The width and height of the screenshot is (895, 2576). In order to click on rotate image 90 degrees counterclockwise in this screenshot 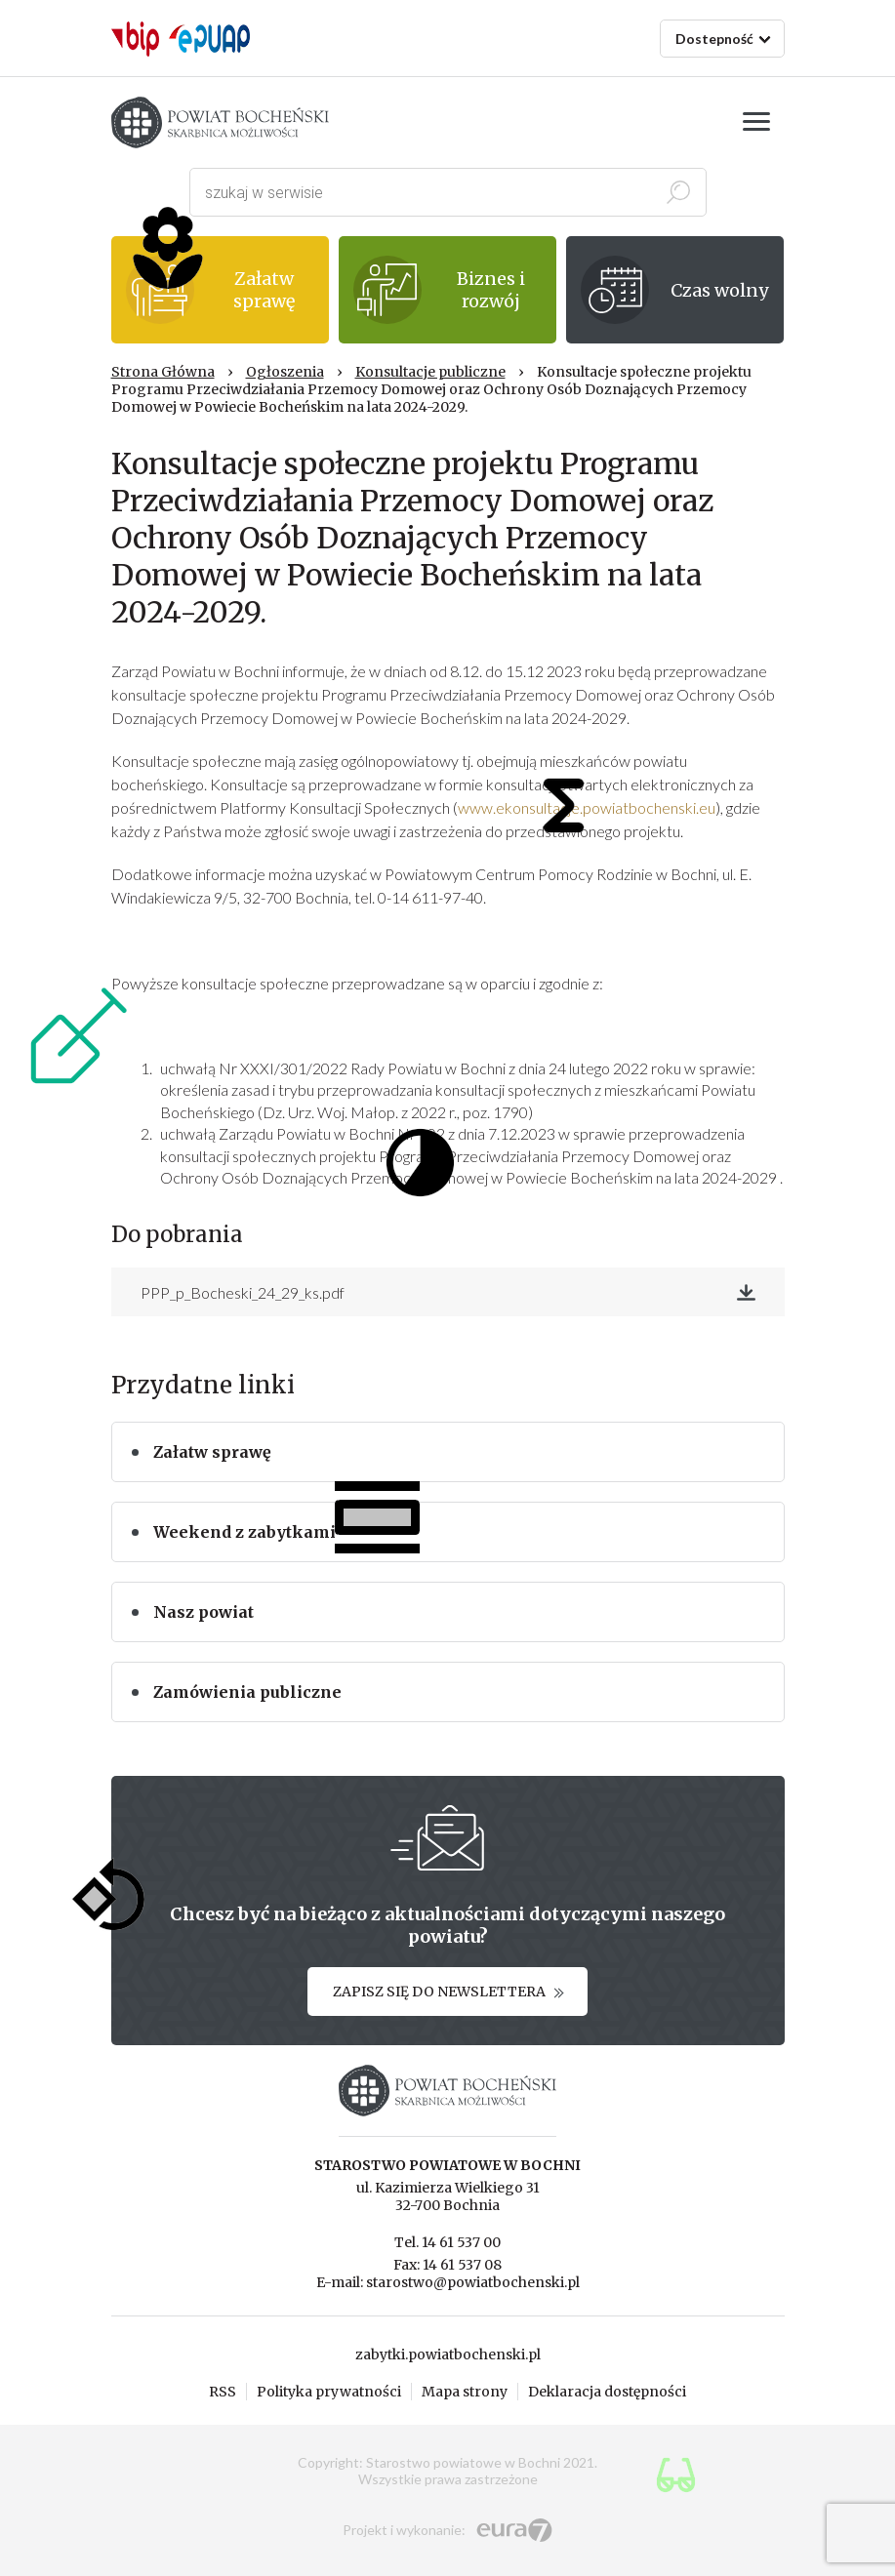, I will do `click(110, 1896)`.